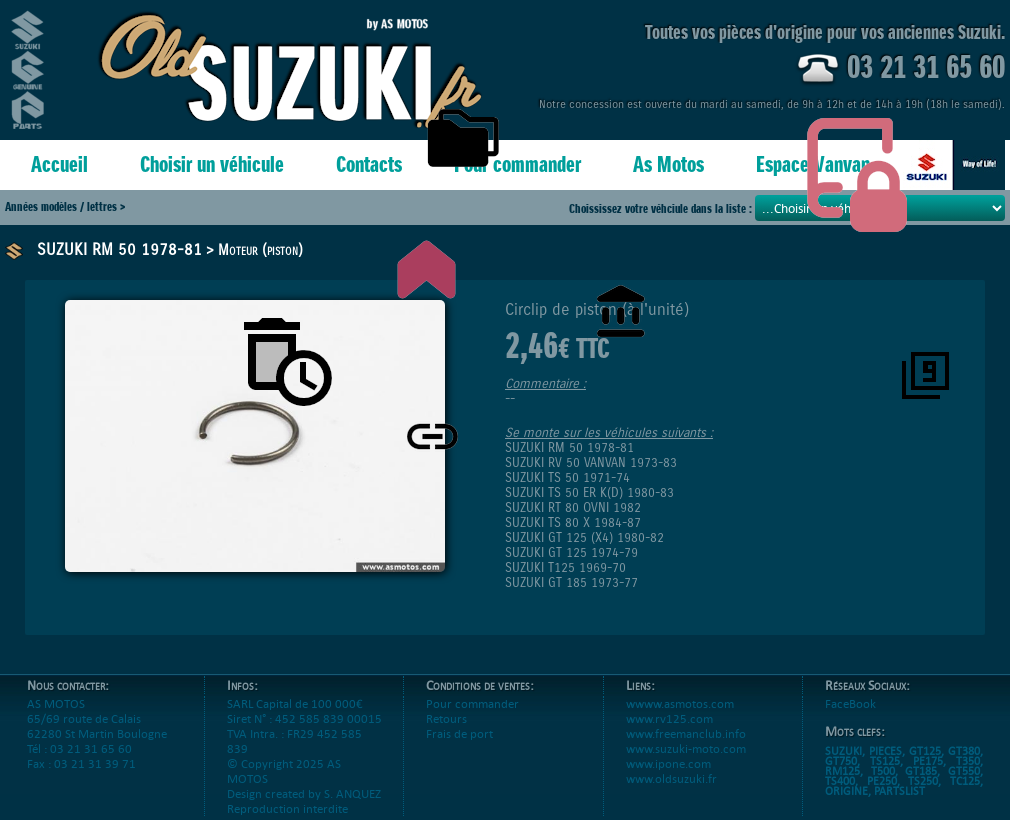 The width and height of the screenshot is (1010, 820). Describe the element at coordinates (850, 175) in the screenshot. I see `indicates a private or locked repository` at that location.